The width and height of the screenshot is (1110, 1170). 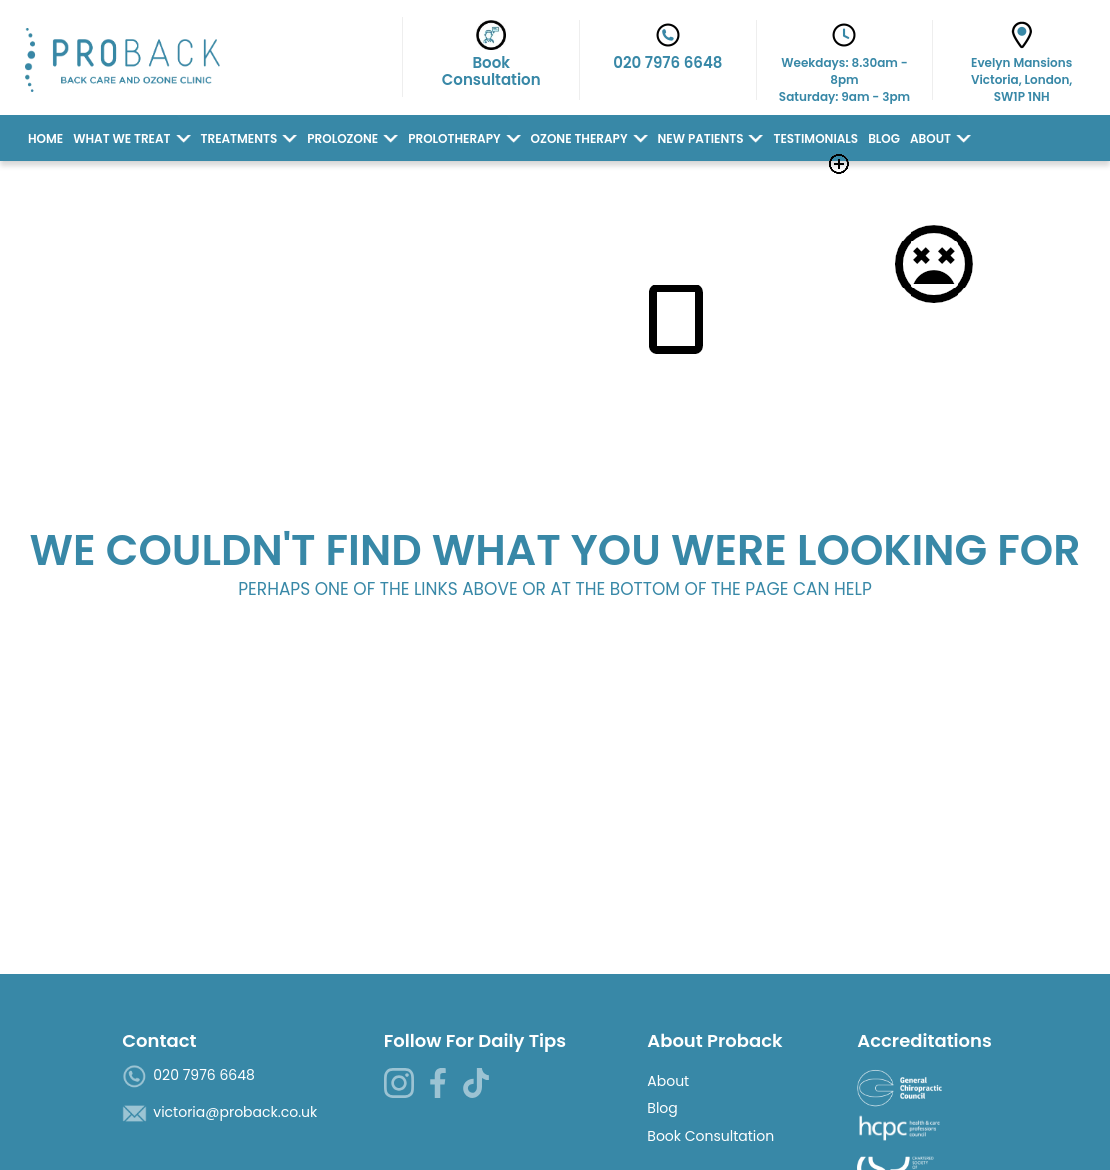 What do you see at coordinates (676, 319) in the screenshot?
I see `crop image to portrait orientation` at bounding box center [676, 319].